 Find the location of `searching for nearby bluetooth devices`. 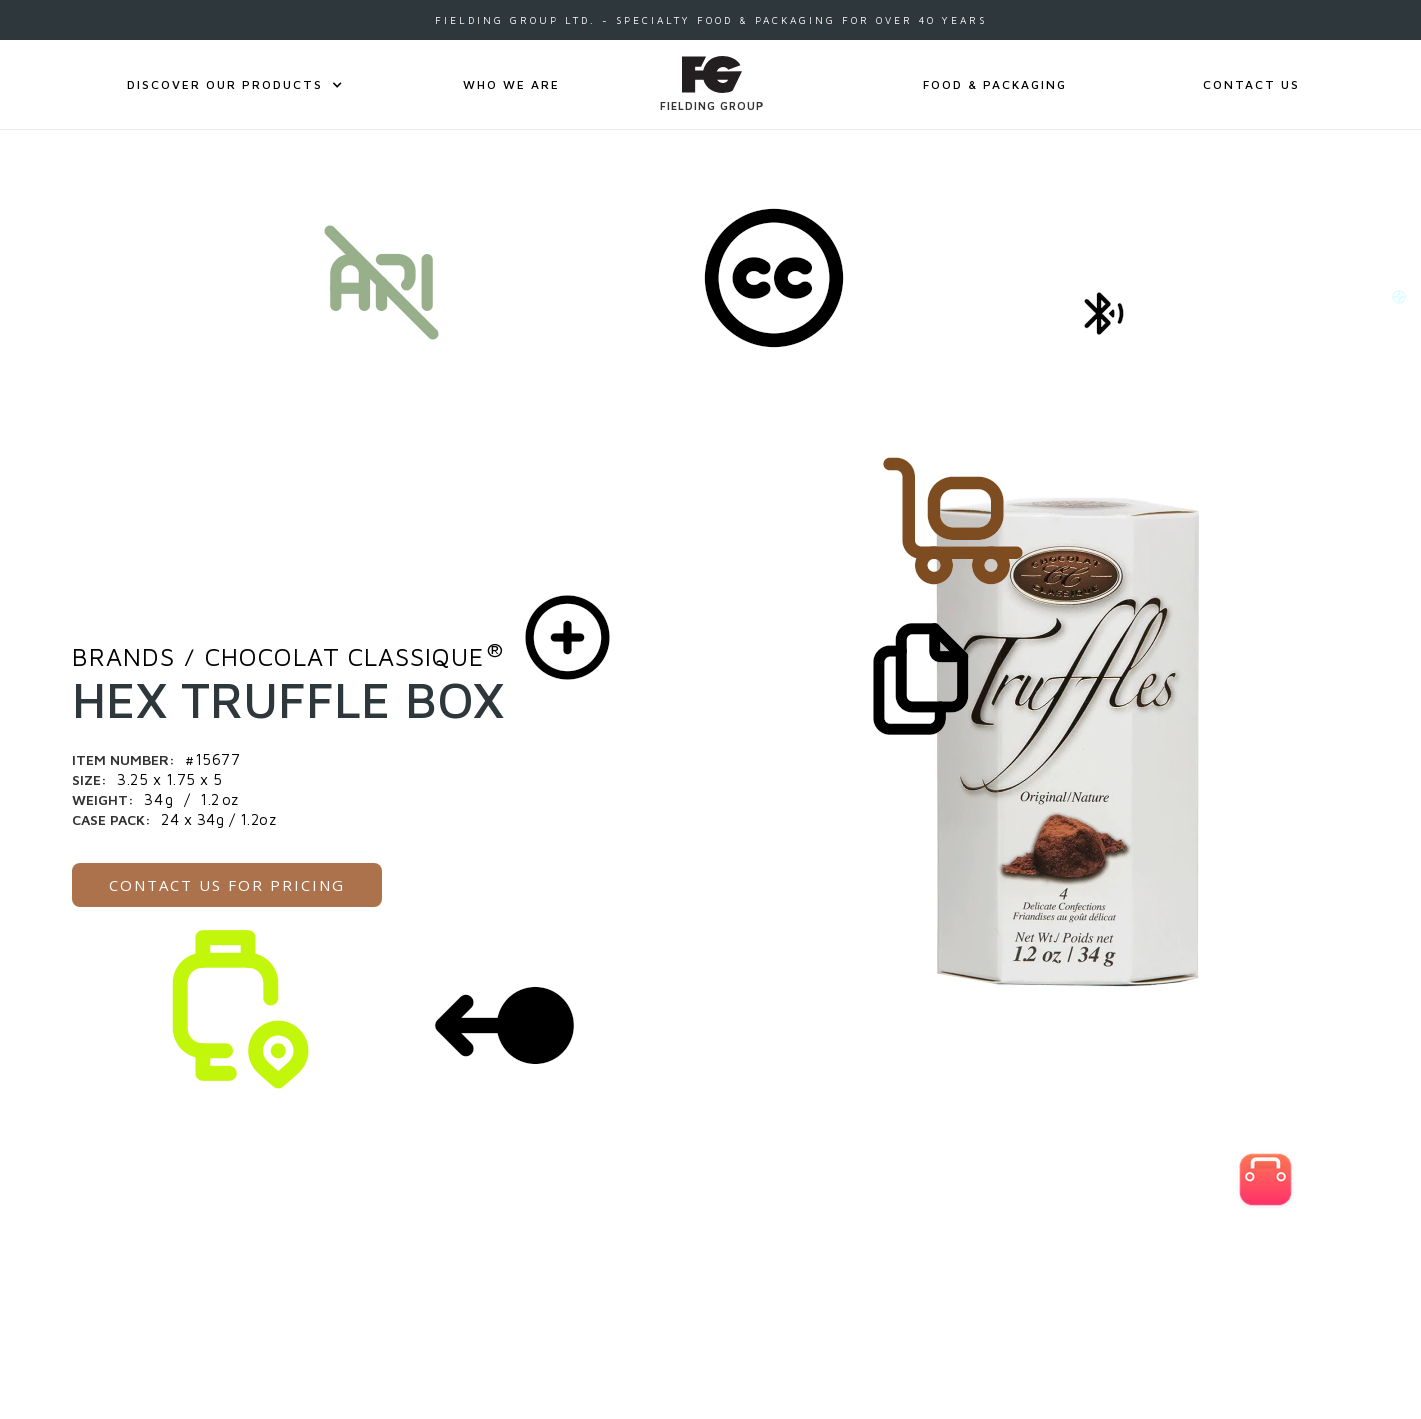

searching for nearby bluetooth devices is located at coordinates (1103, 313).